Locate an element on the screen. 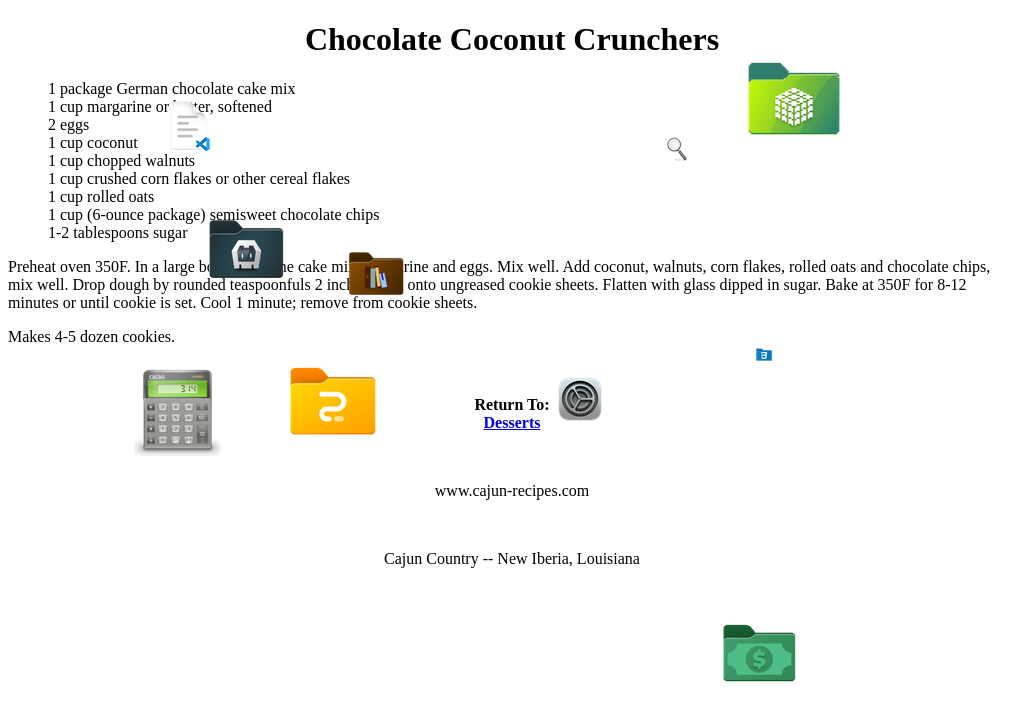 This screenshot has height=720, width=1024. open calibre e-book library folder is located at coordinates (376, 275).